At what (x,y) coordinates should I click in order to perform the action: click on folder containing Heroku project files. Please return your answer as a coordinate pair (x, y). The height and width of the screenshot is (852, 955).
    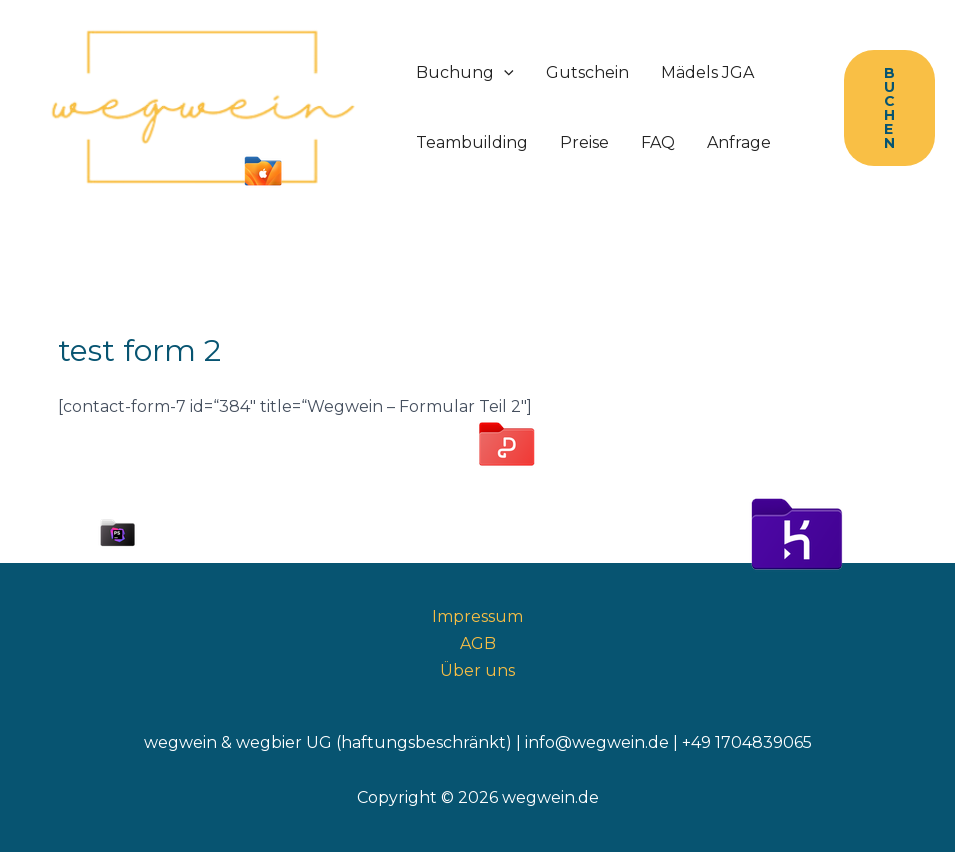
    Looking at the image, I should click on (796, 536).